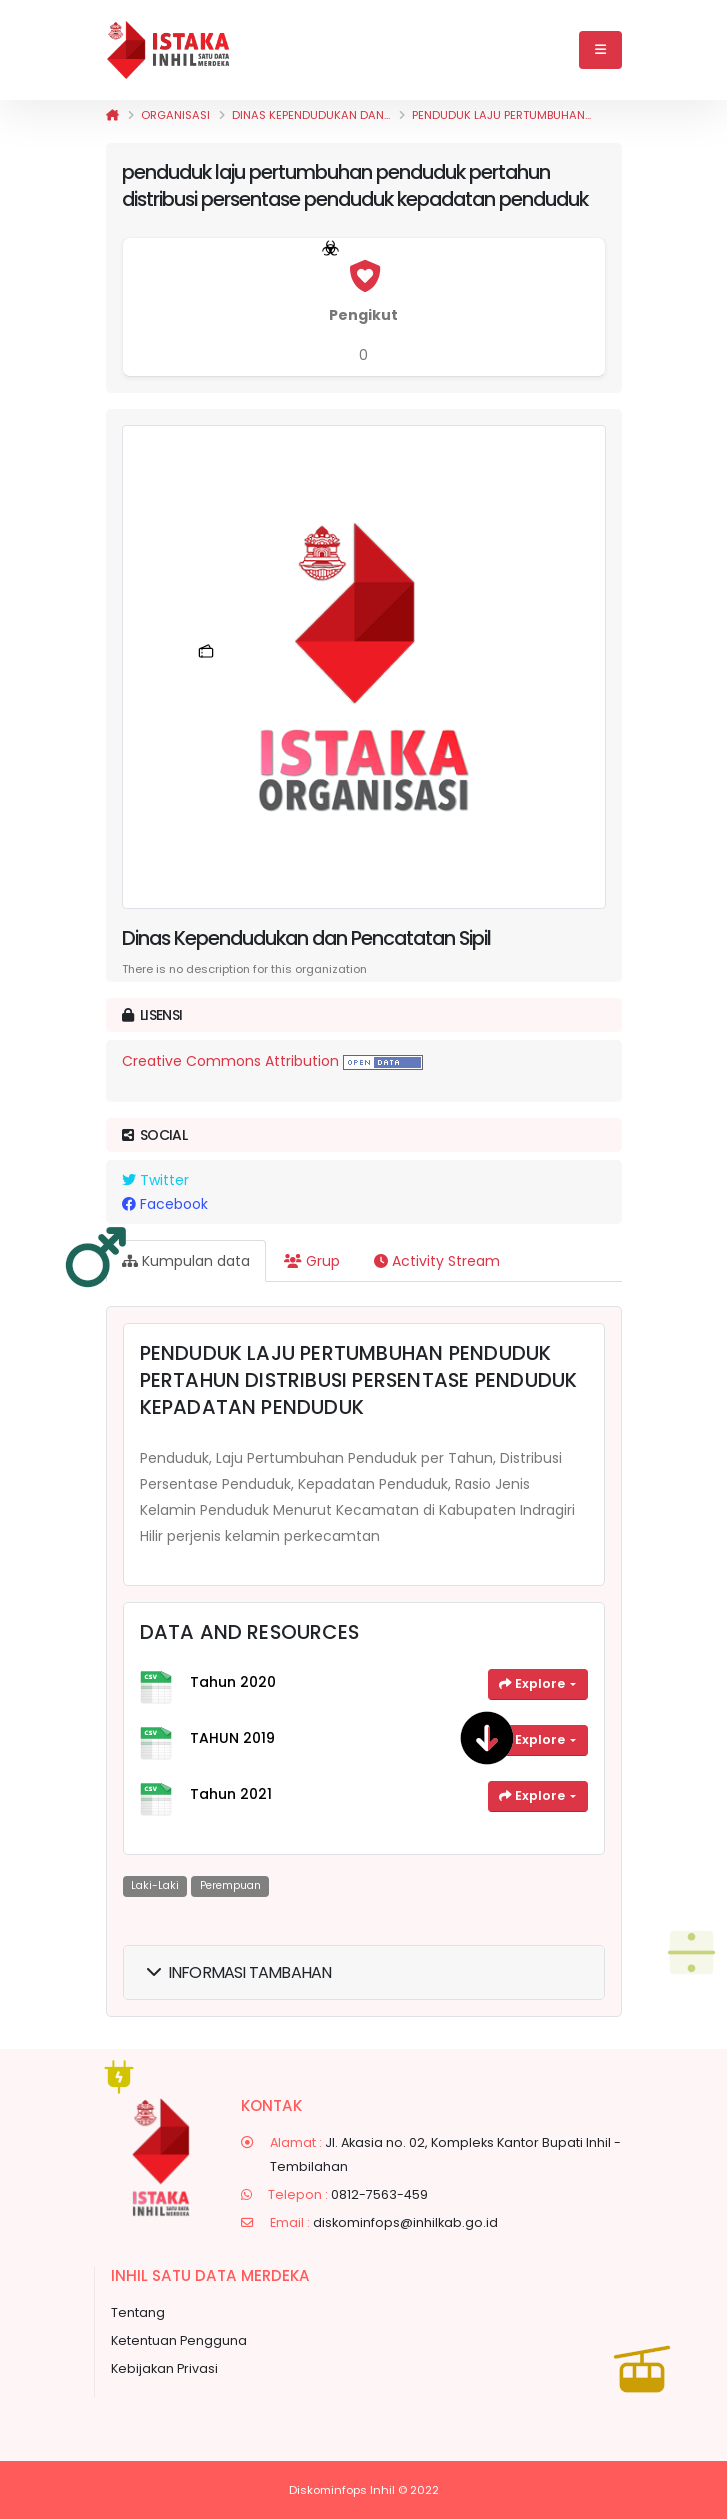  I want to click on download a file or content, so click(487, 1738).